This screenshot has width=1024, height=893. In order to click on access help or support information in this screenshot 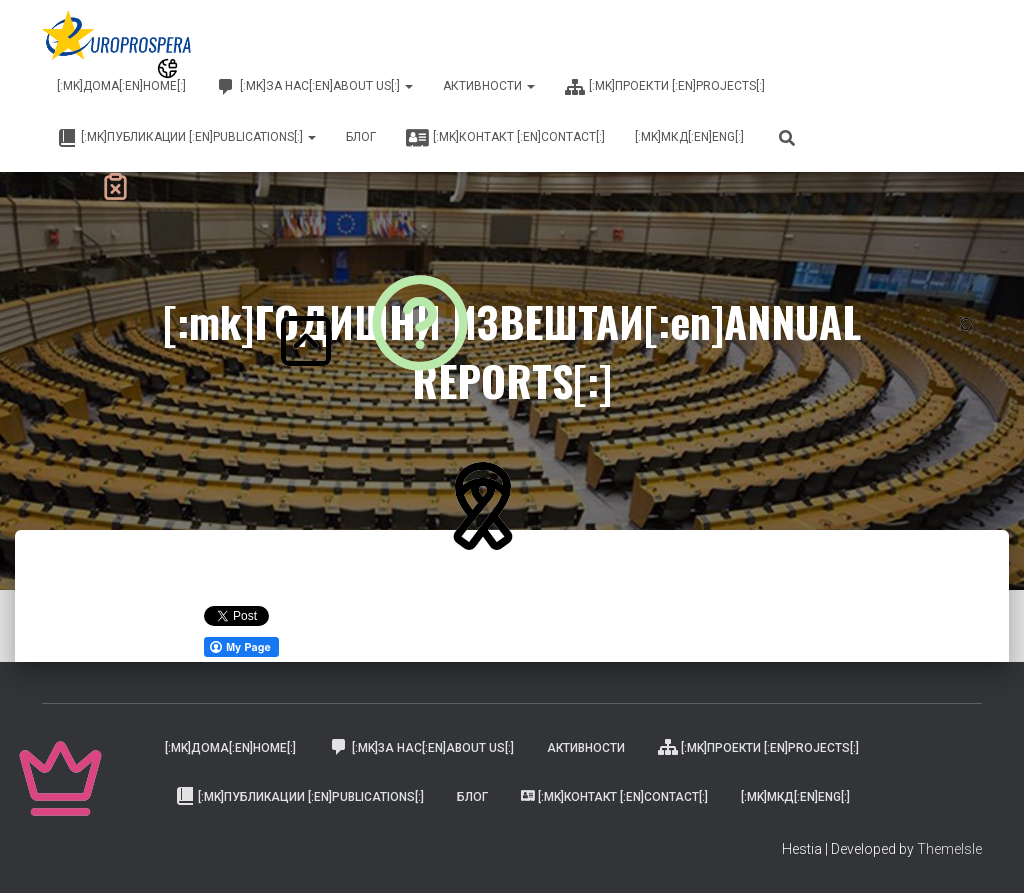, I will do `click(420, 323)`.